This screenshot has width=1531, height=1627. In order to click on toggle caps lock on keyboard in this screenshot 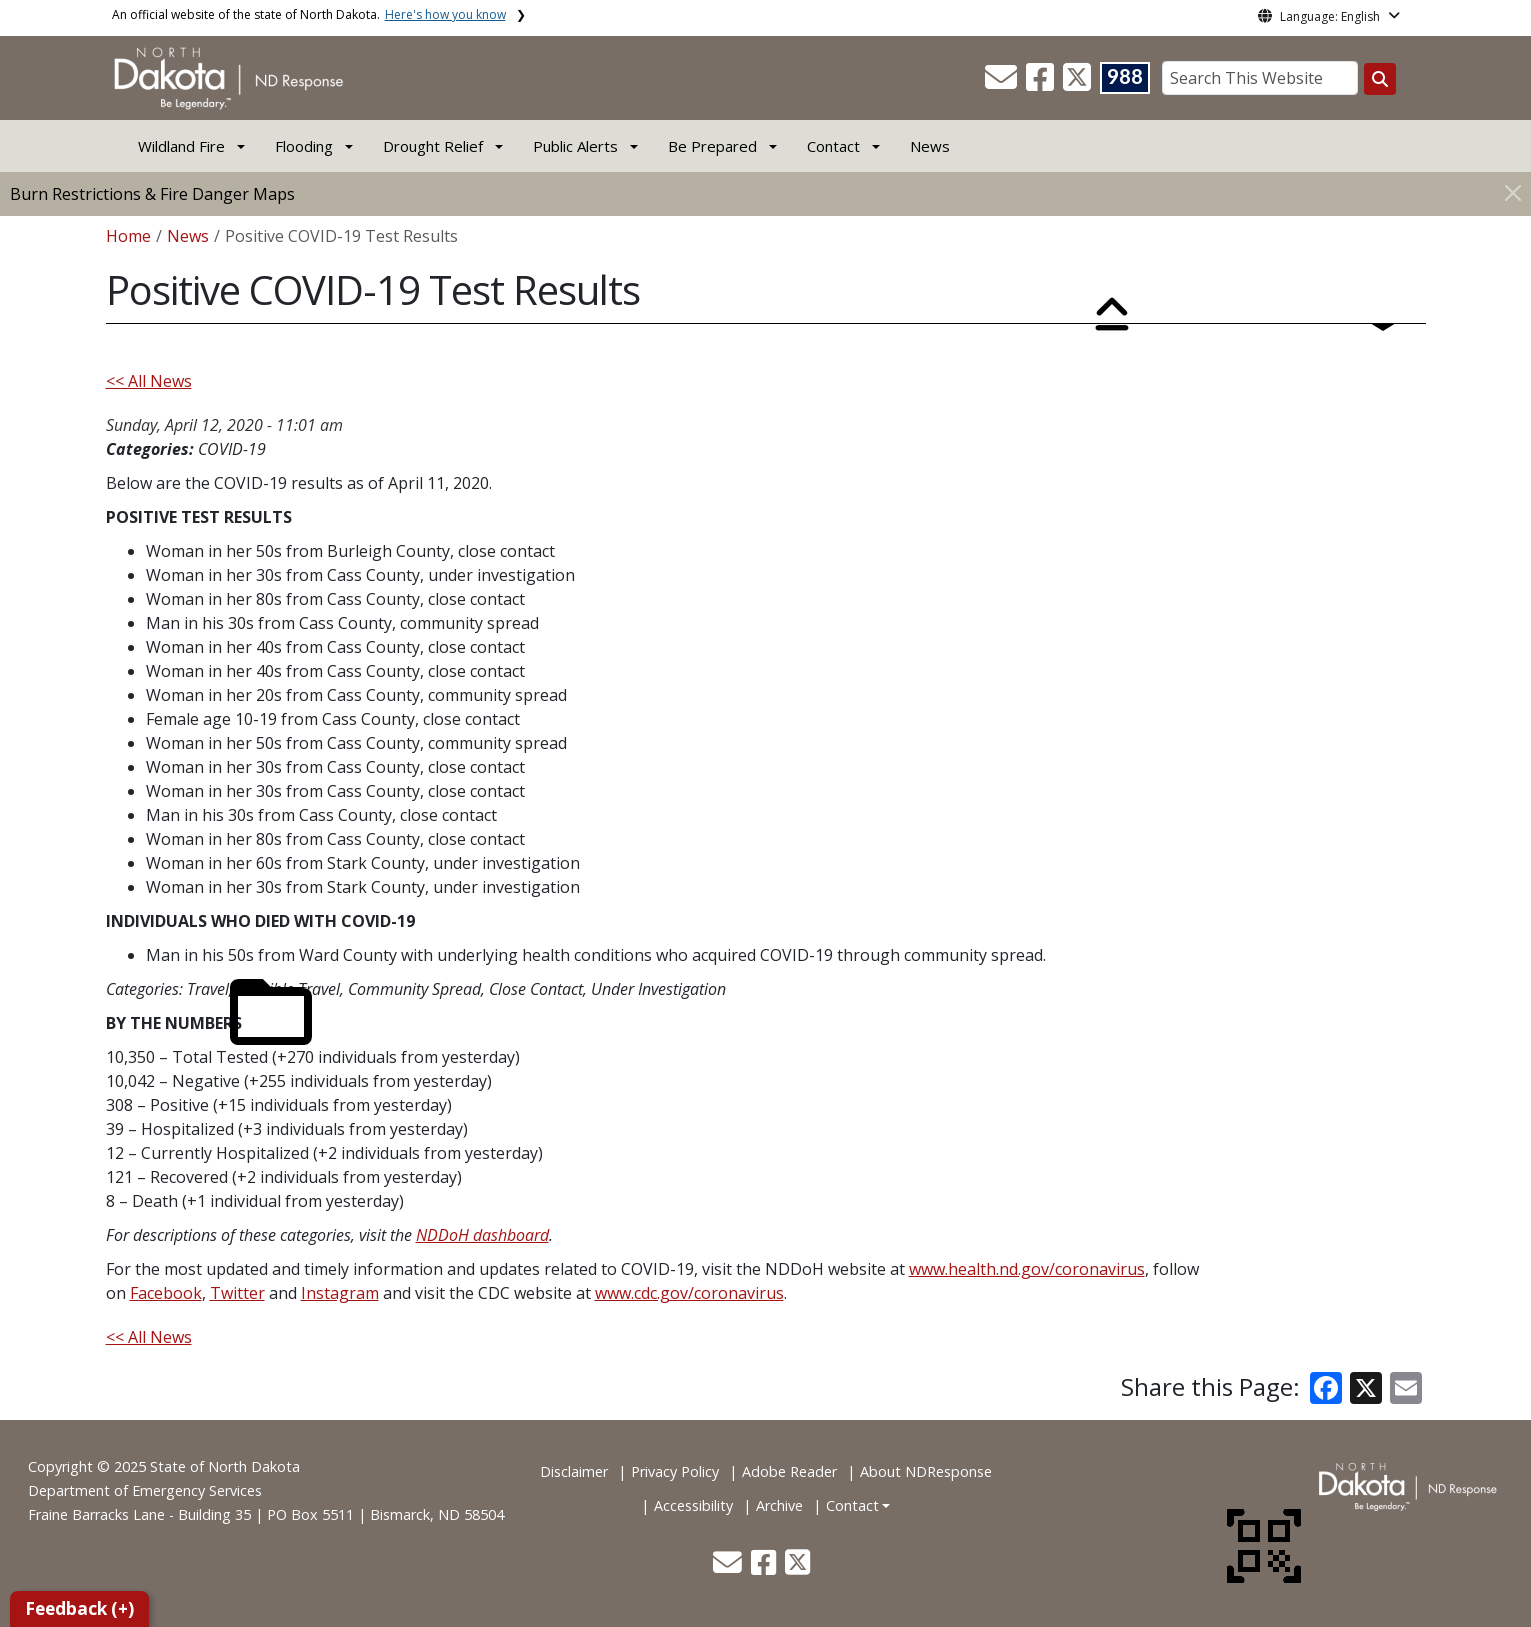, I will do `click(1112, 314)`.